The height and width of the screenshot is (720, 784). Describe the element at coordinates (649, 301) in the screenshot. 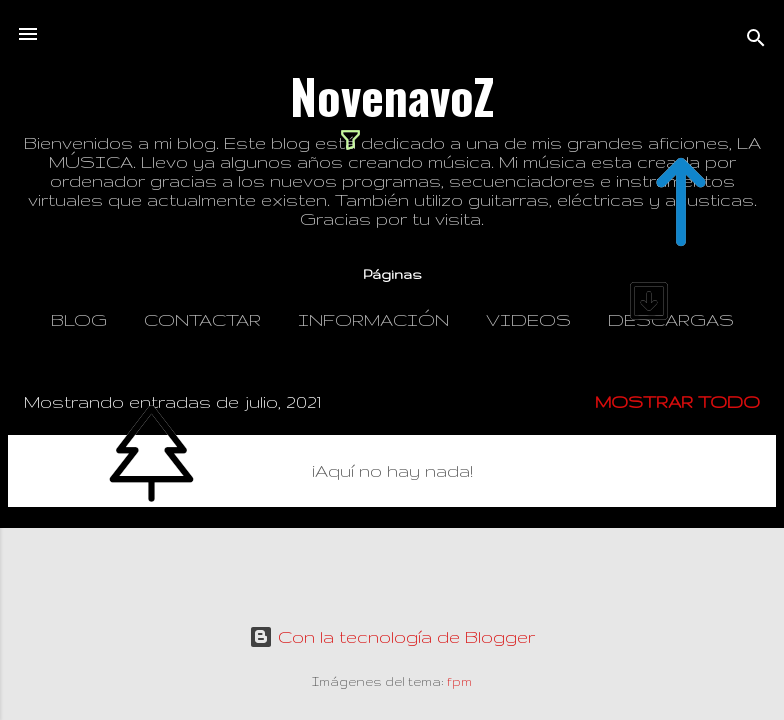

I see `download file or content` at that location.